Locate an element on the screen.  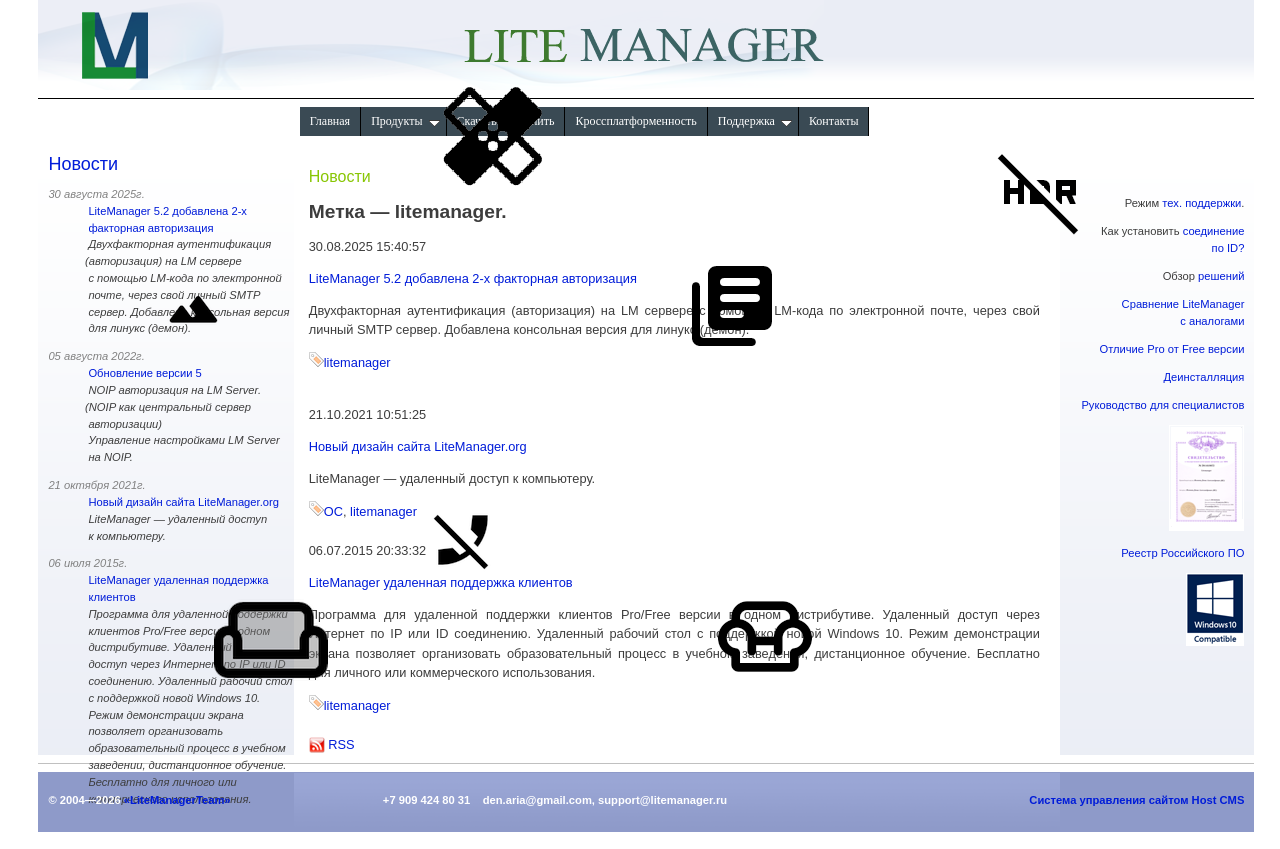
access your document library is located at coordinates (732, 306).